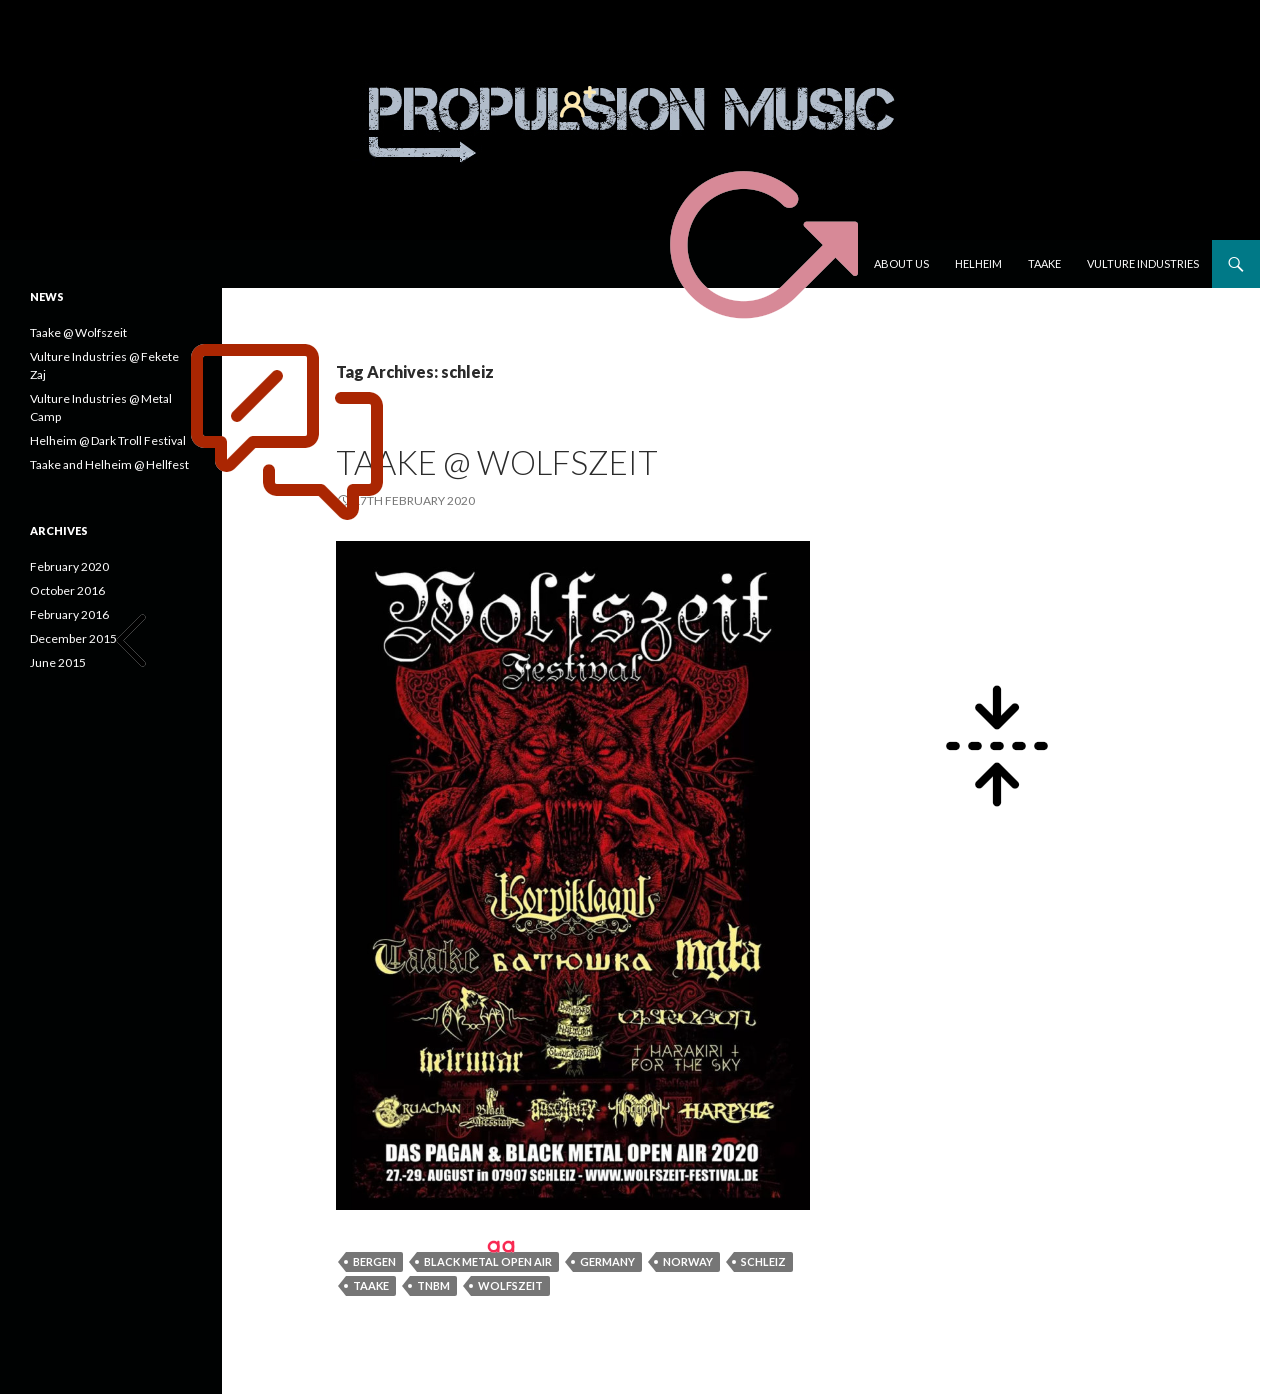 The image size is (1280, 1394). I want to click on switch text to lowercase, so click(501, 1242).